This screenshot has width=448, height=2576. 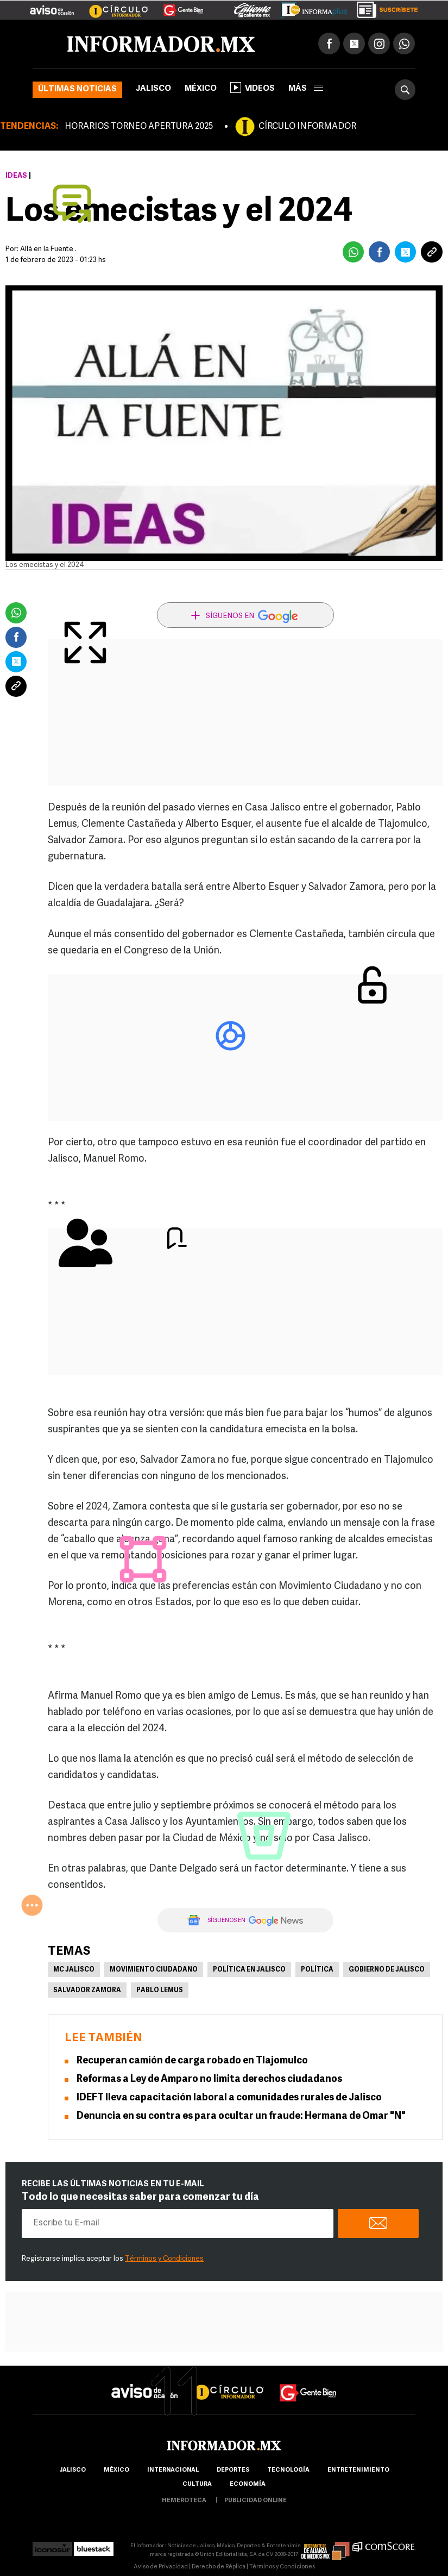 I want to click on indicates item number 11 in a list or sequence, so click(x=178, y=2391).